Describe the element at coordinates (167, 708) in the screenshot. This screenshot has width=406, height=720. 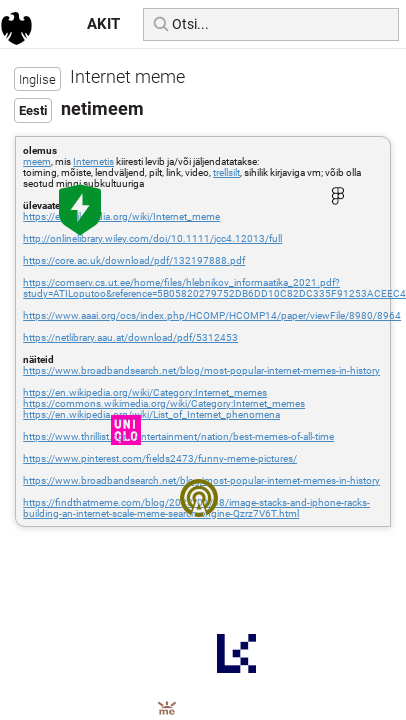
I see `visit GoFundMe website or app` at that location.